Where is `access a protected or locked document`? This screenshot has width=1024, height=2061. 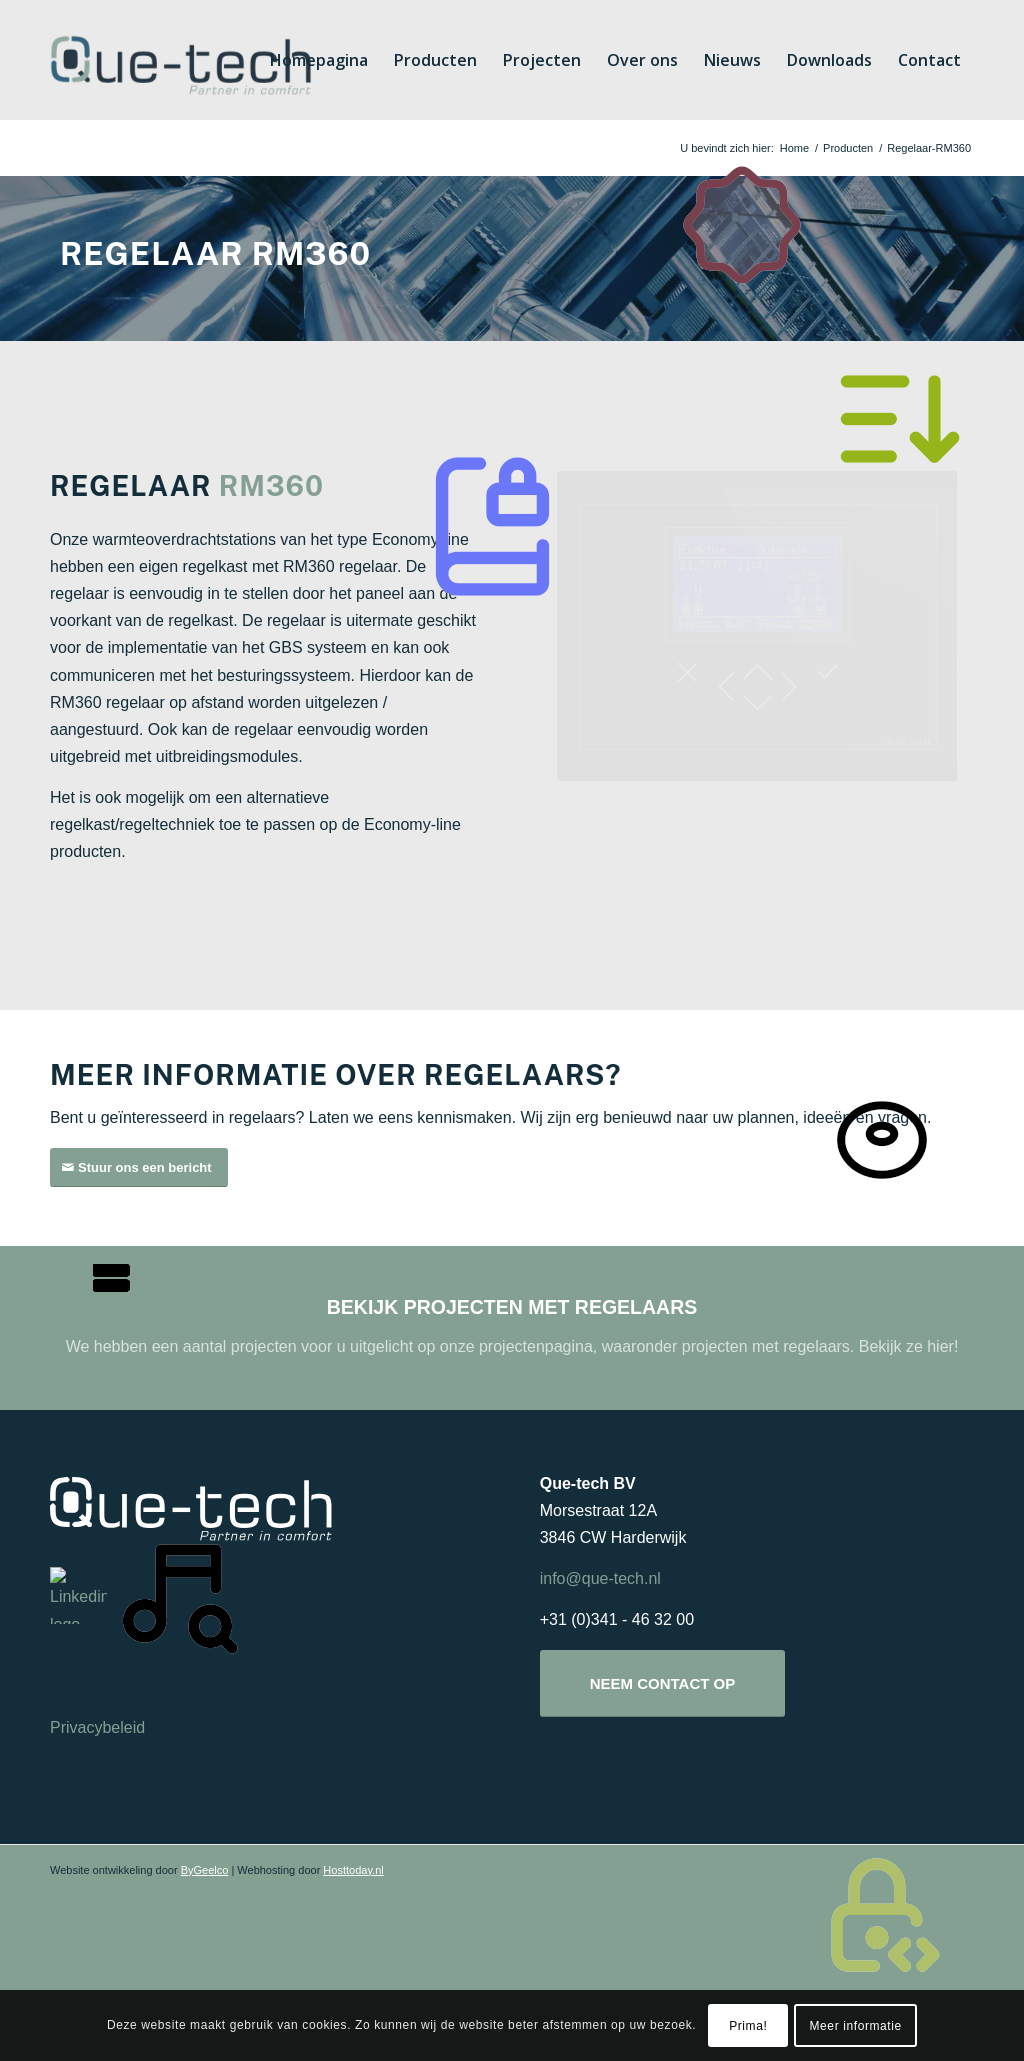 access a protected or locked document is located at coordinates (492, 526).